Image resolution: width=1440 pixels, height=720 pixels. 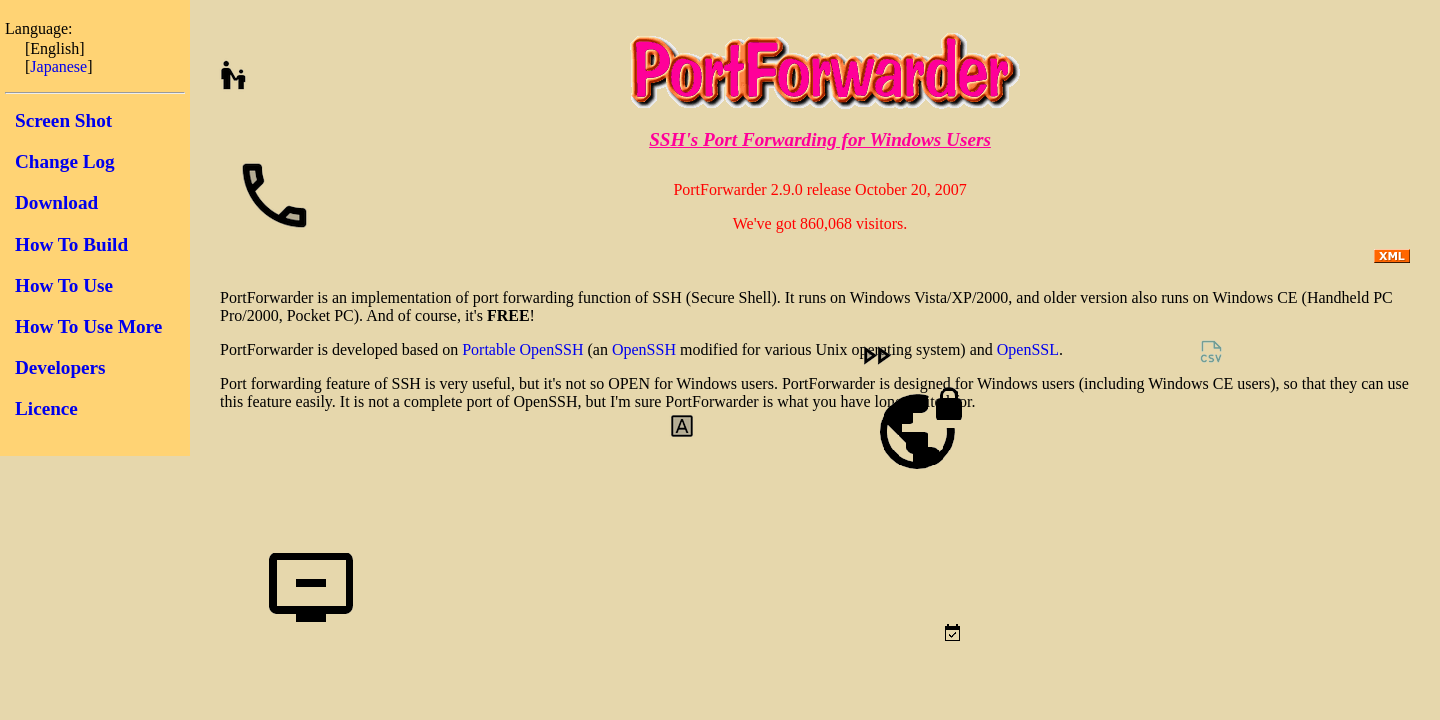 What do you see at coordinates (274, 195) in the screenshot?
I see `make a phone call` at bounding box center [274, 195].